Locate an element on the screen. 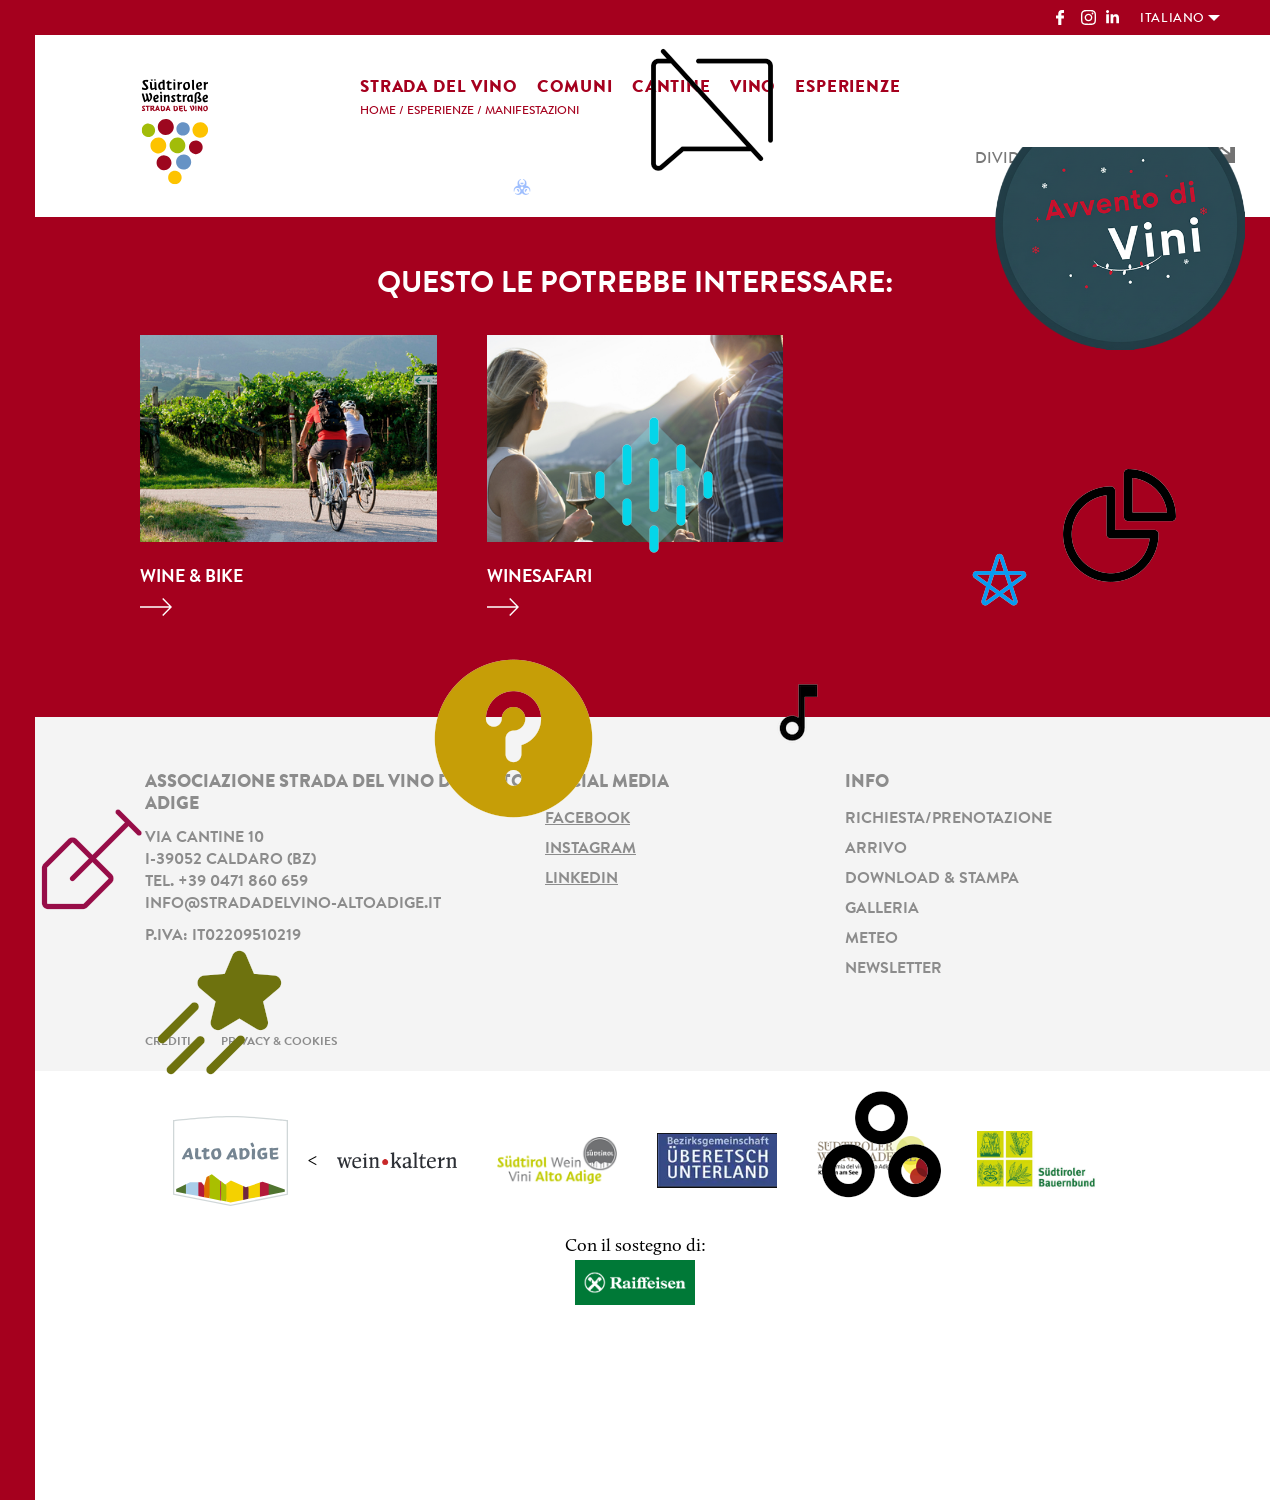  access help or support information is located at coordinates (513, 738).